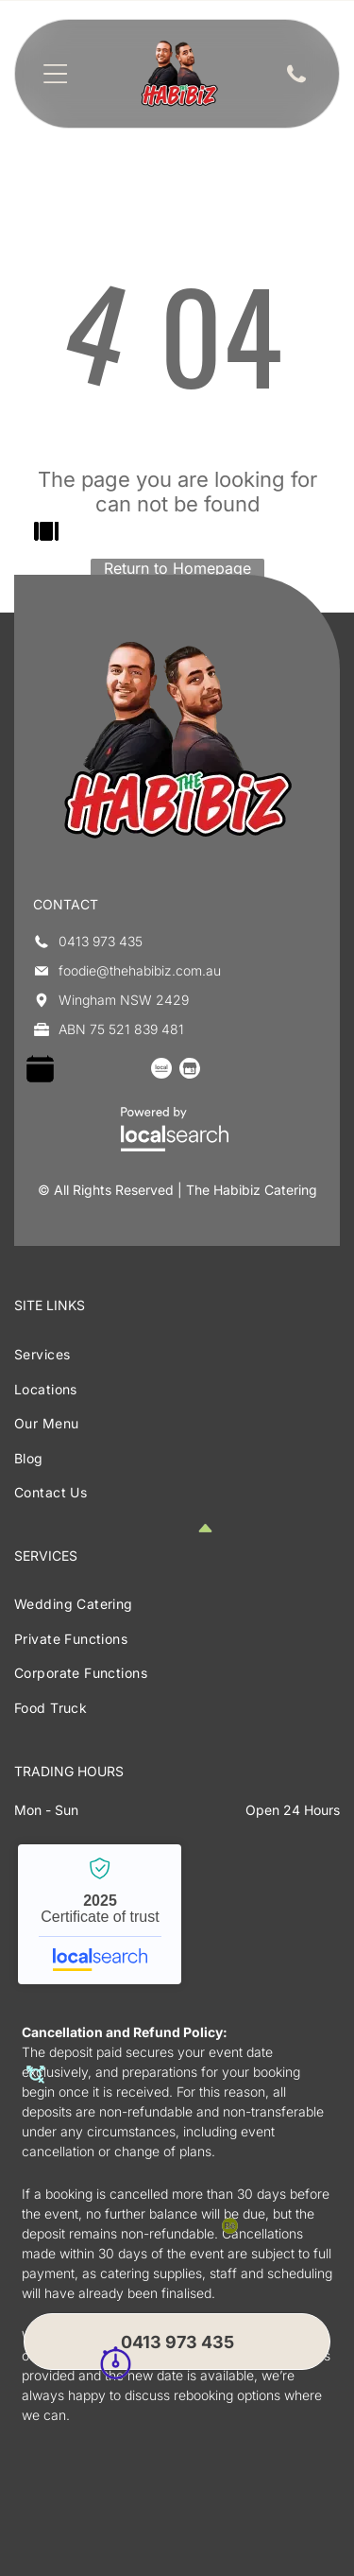 The height and width of the screenshot is (2576, 354). I want to click on visit Behance profile or portfolio, so click(229, 2225).